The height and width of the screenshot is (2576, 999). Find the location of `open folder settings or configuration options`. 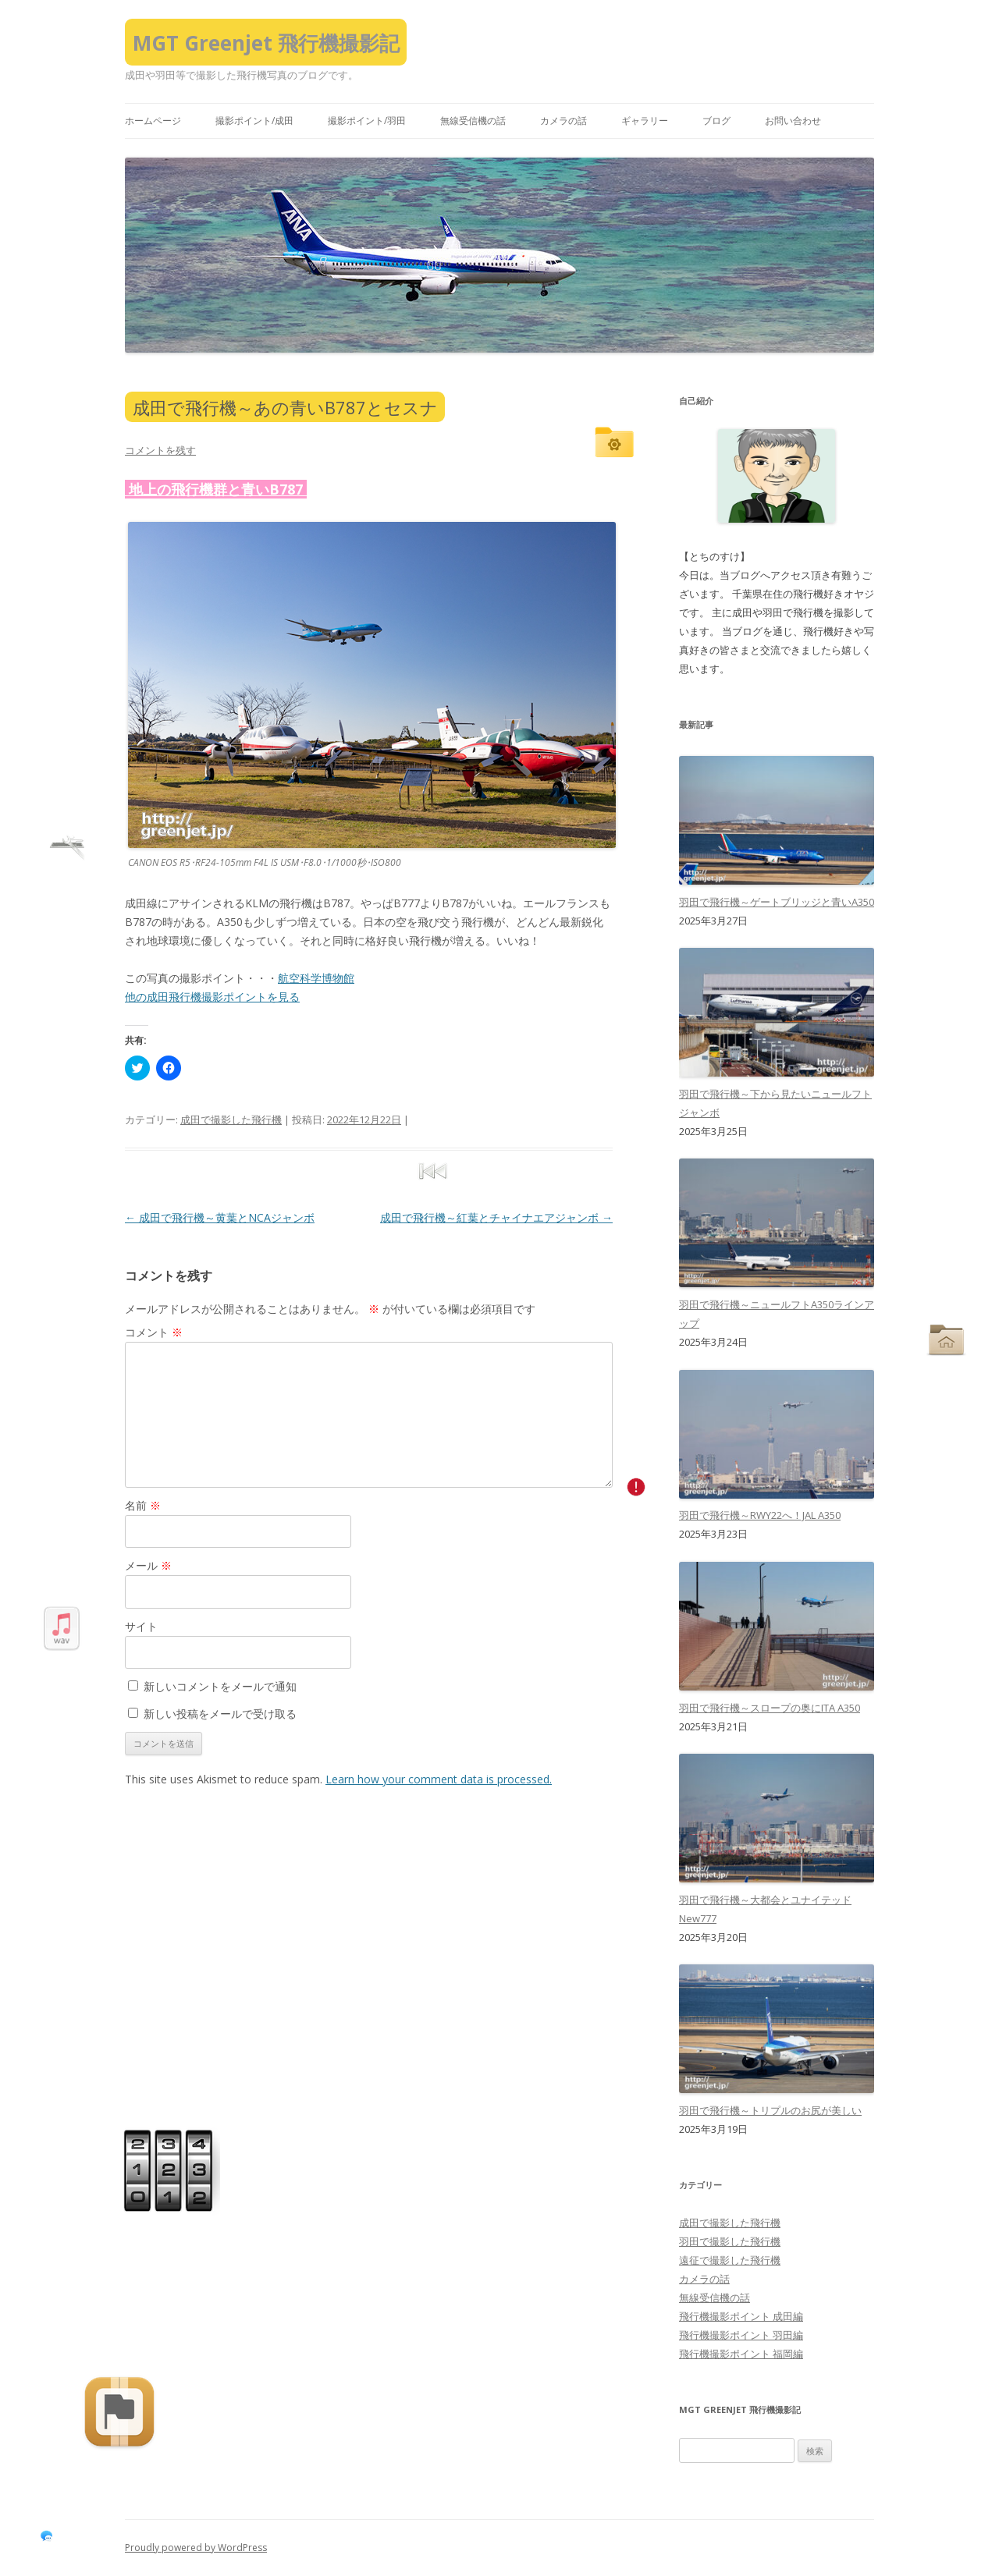

open folder settings or configuration options is located at coordinates (614, 443).